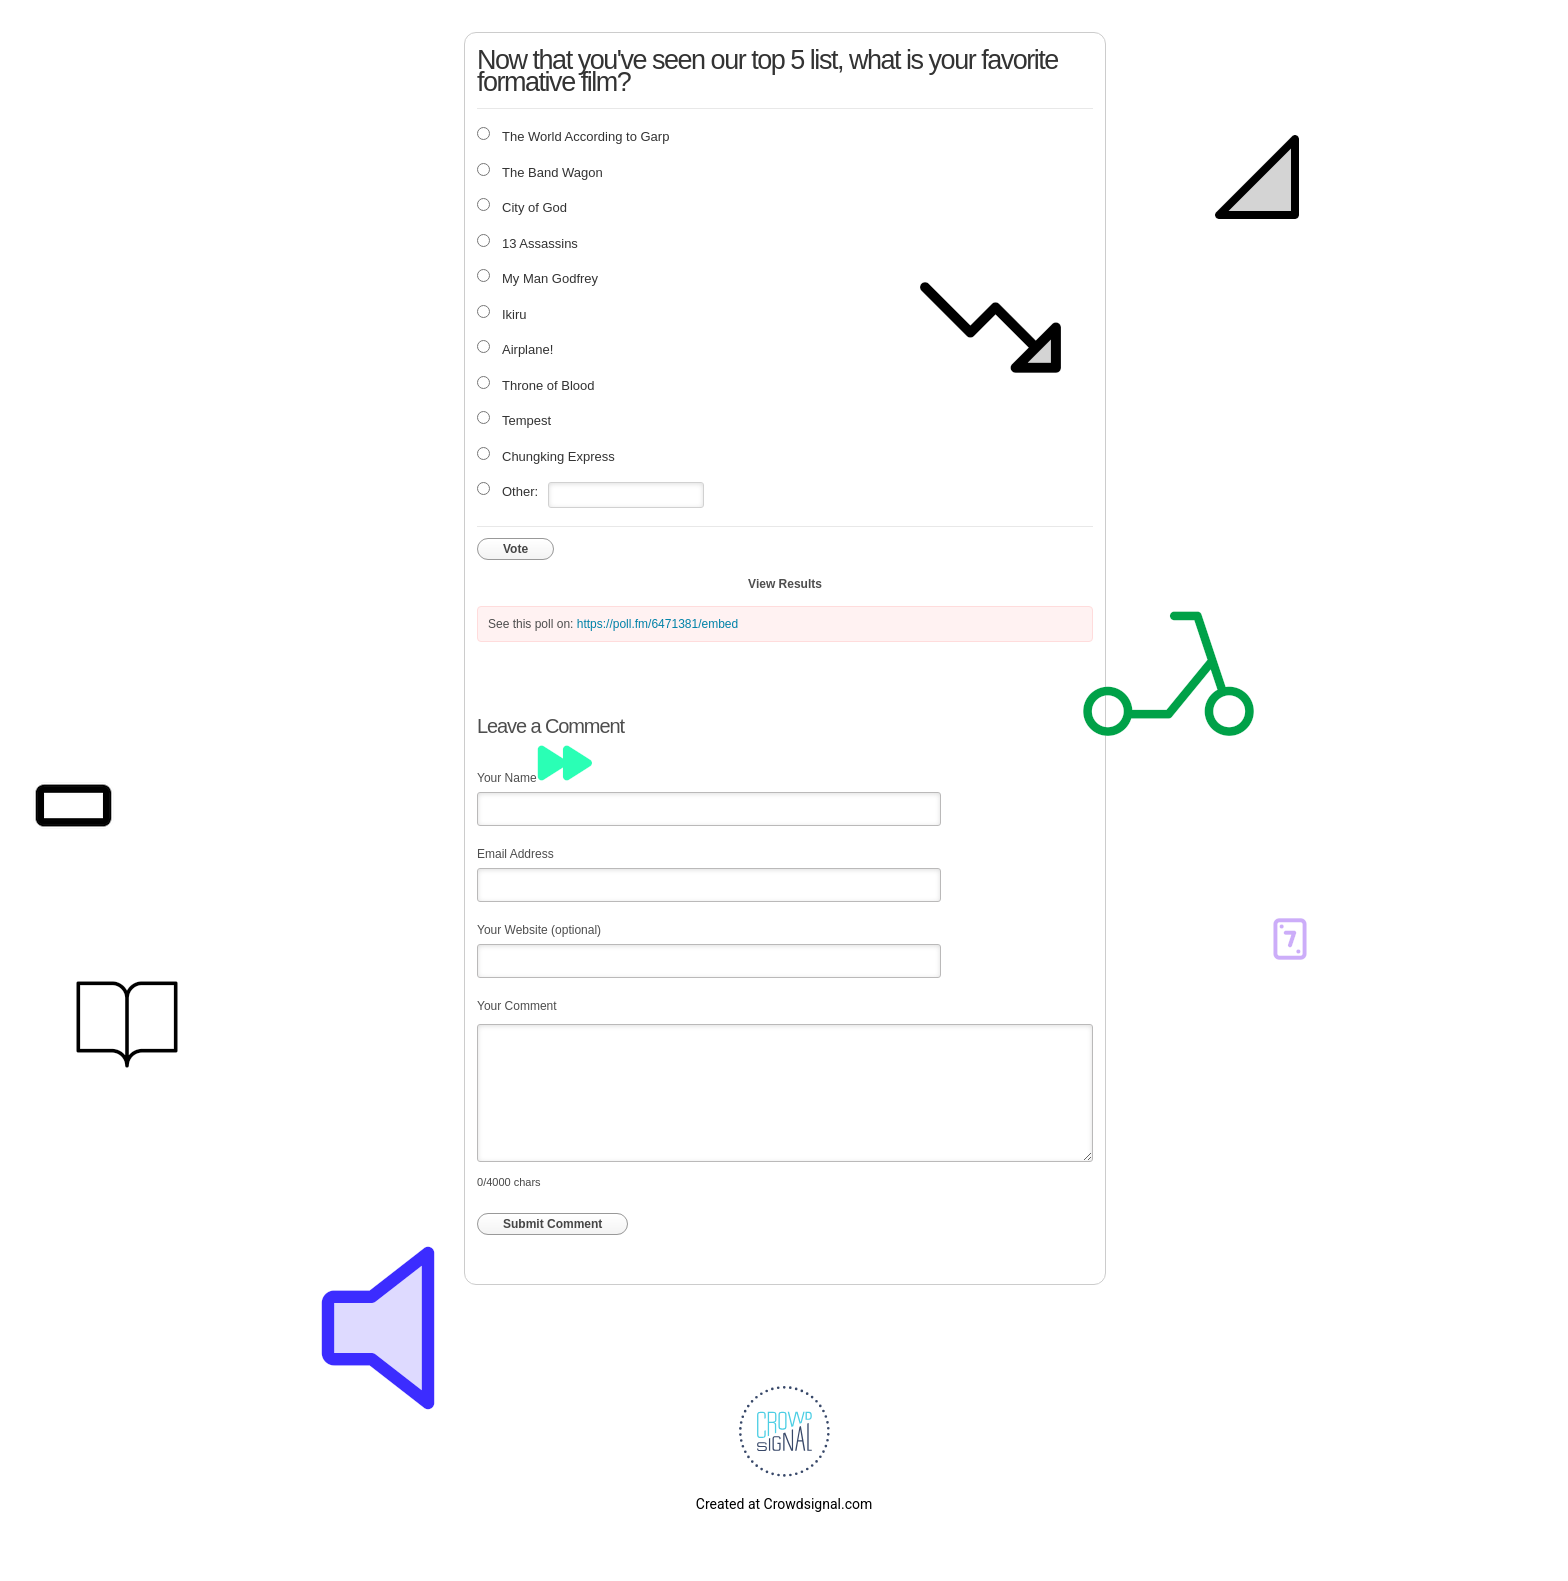 This screenshot has width=1568, height=1581. Describe the element at coordinates (1263, 183) in the screenshot. I see `adjust notch or display cutout settings` at that location.